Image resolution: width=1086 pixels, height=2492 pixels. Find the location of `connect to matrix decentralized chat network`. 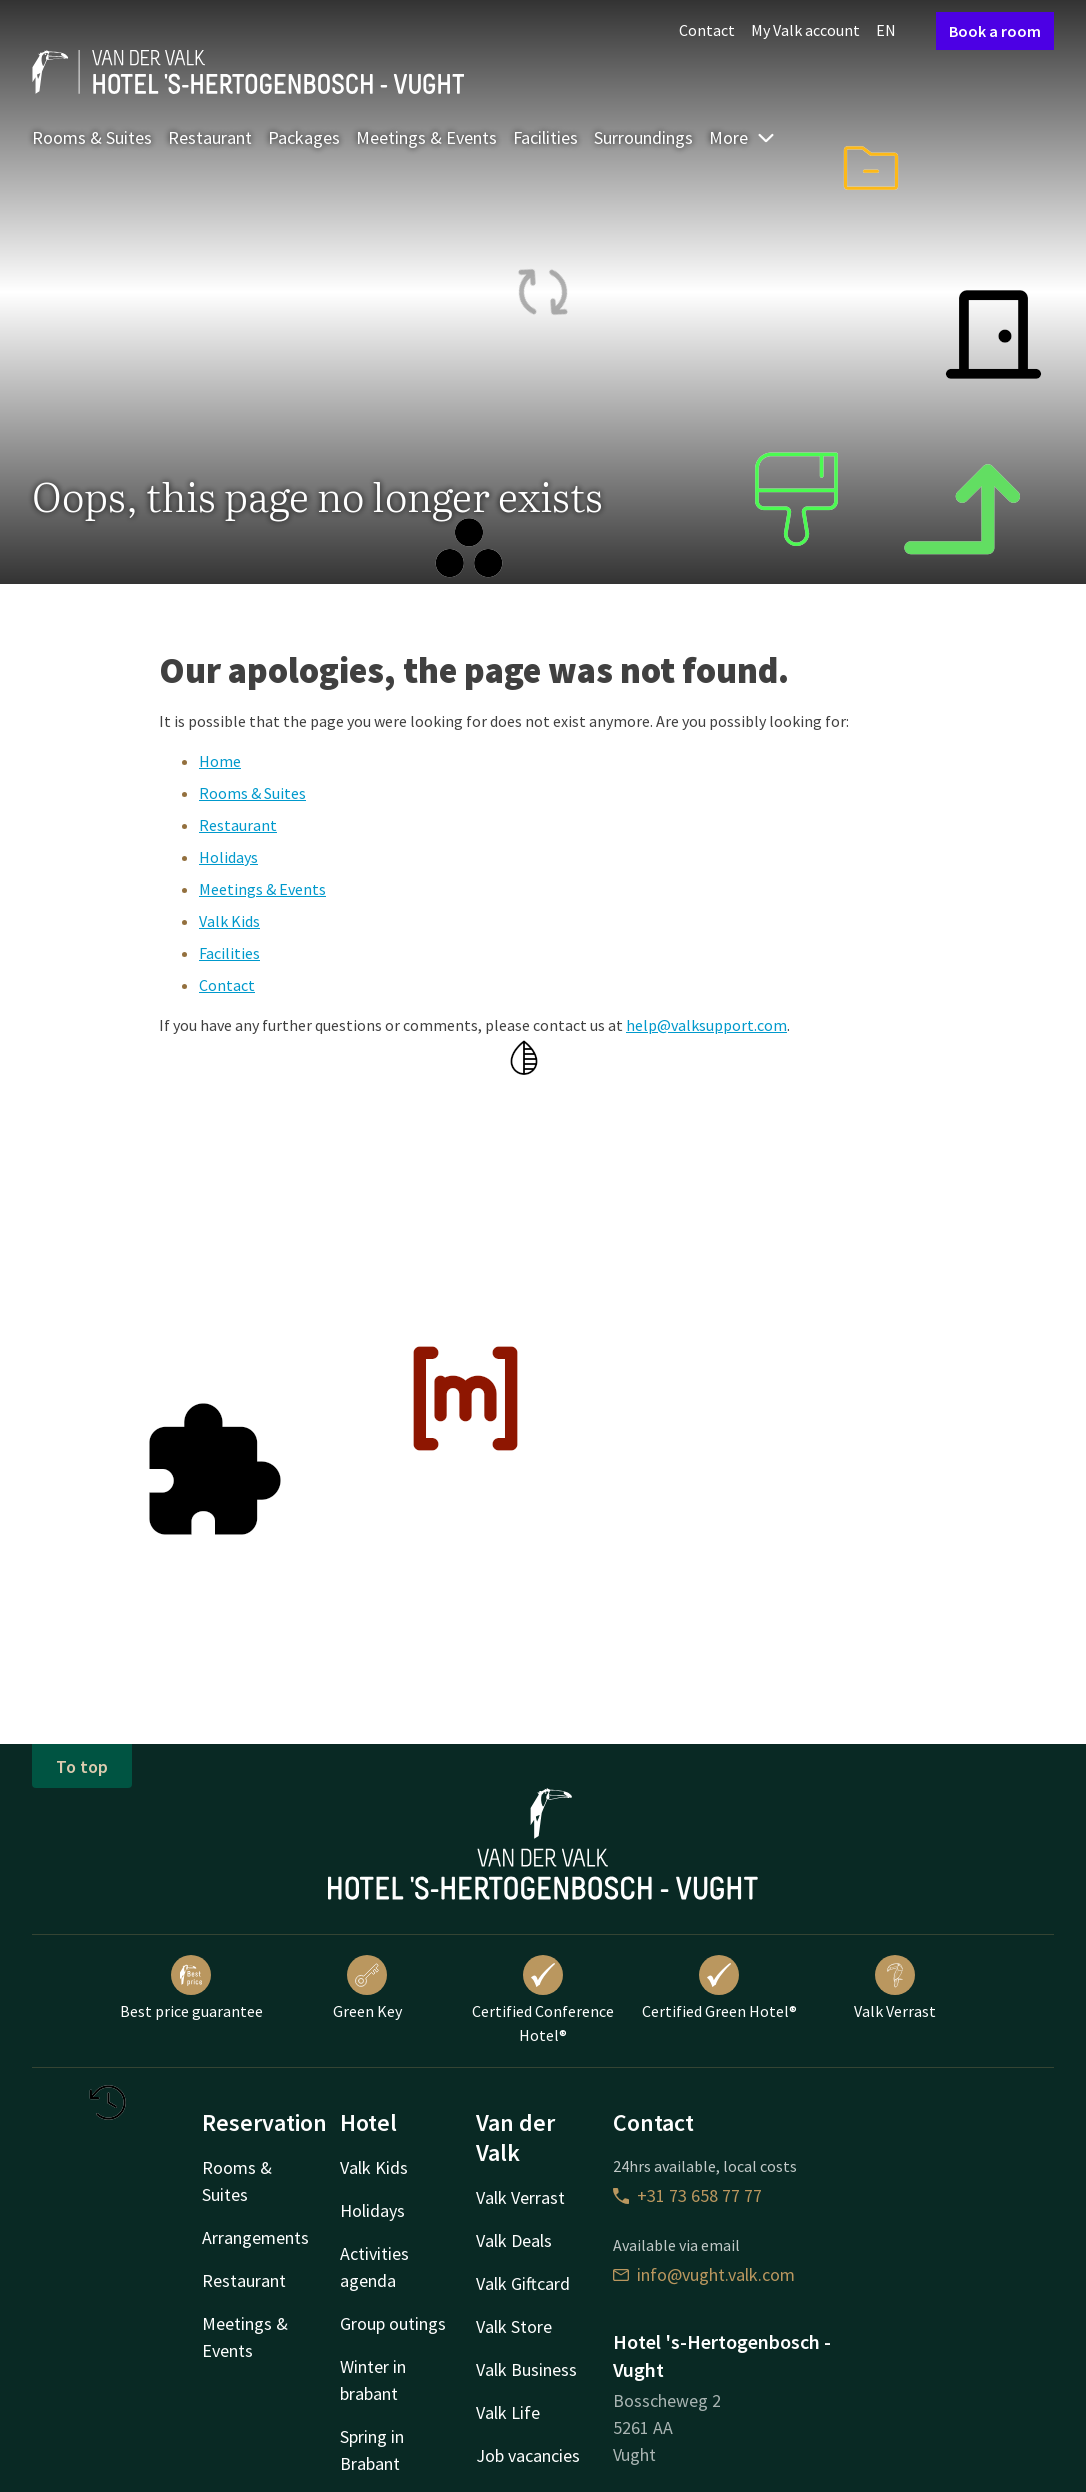

connect to matrix decentralized chat network is located at coordinates (465, 1398).